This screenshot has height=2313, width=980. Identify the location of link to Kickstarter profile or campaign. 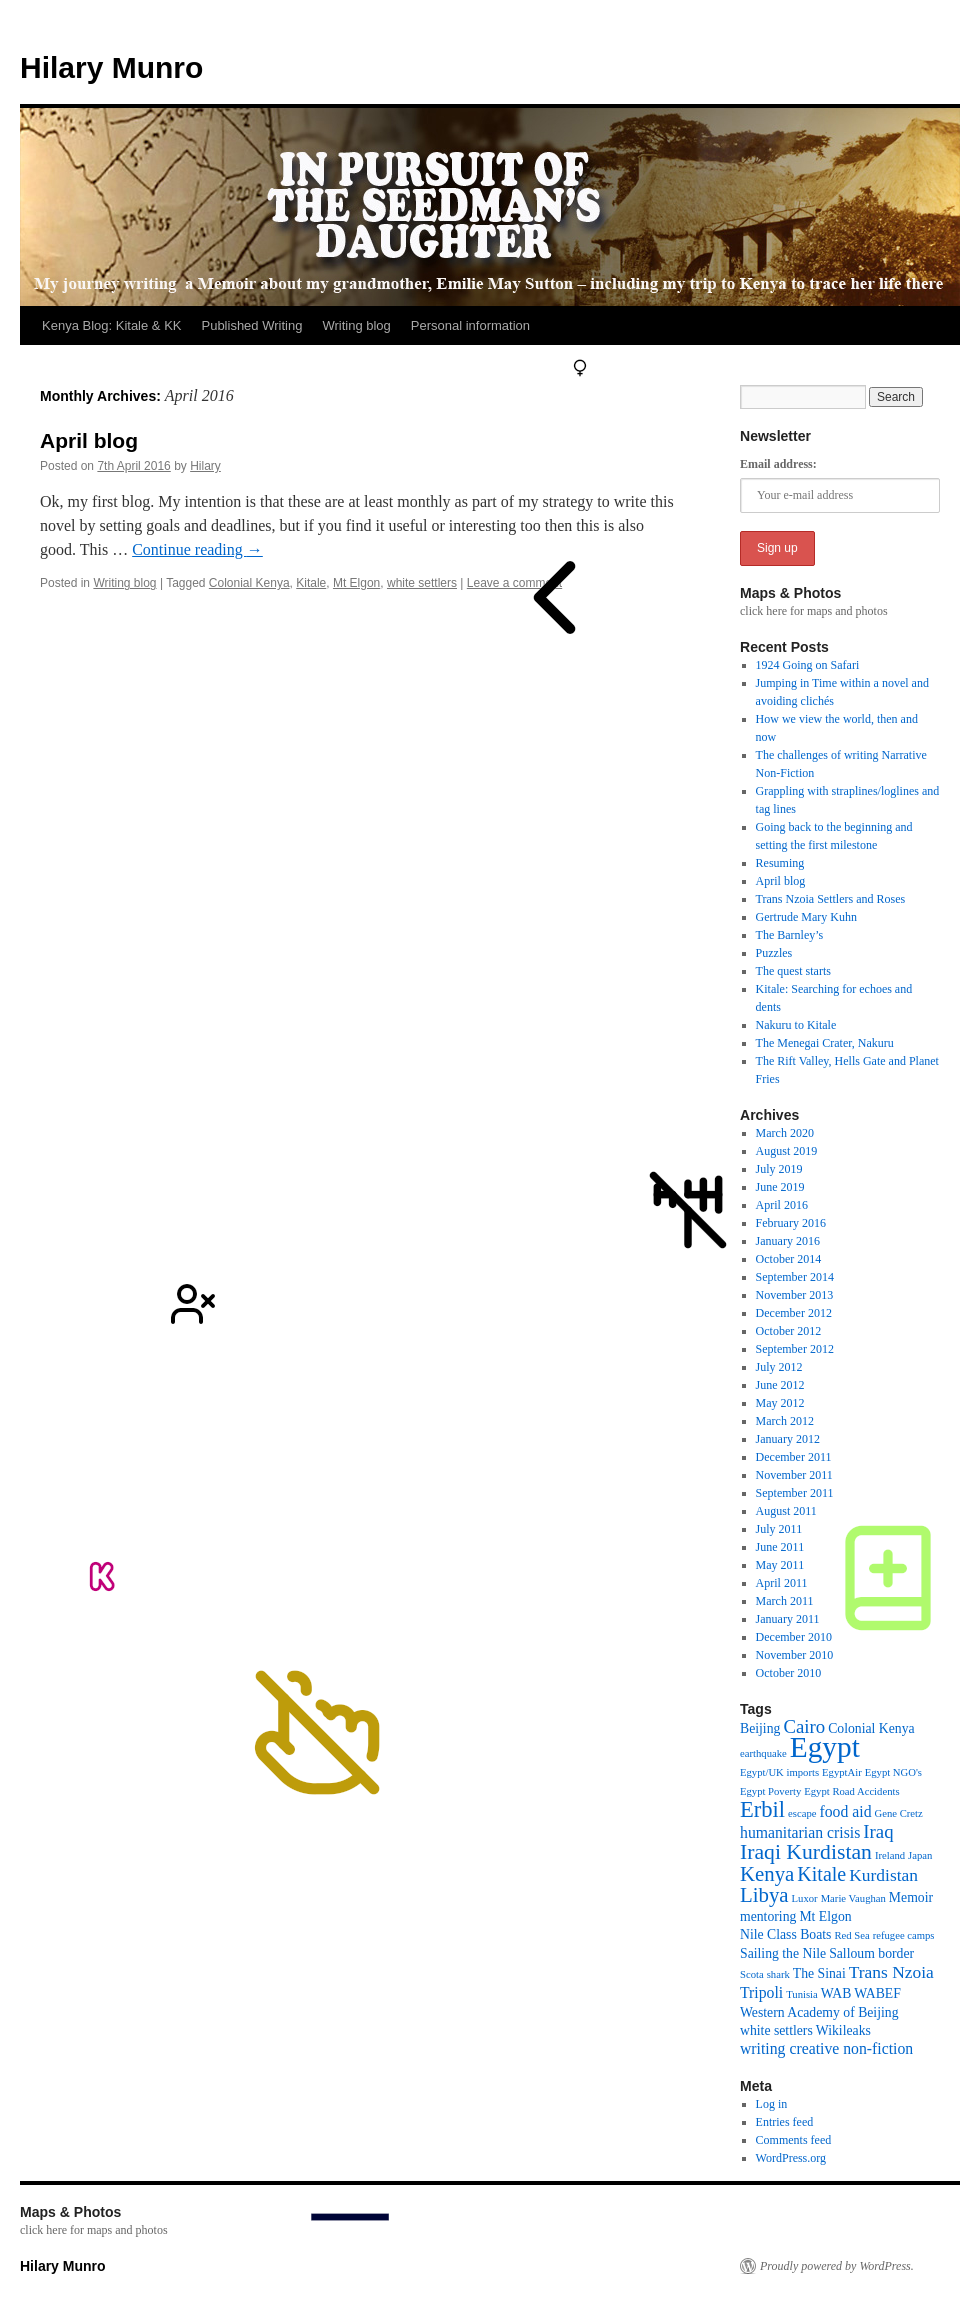
(101, 1576).